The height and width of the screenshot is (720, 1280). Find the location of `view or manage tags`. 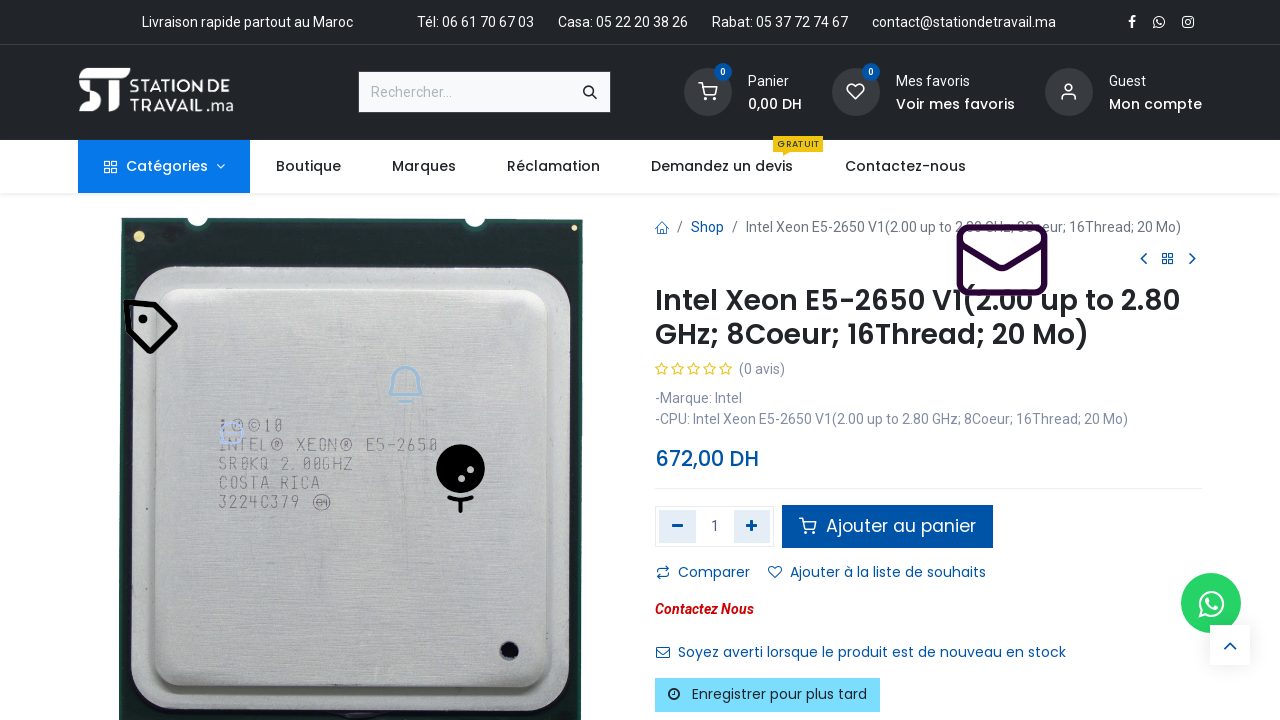

view or manage tags is located at coordinates (147, 323).